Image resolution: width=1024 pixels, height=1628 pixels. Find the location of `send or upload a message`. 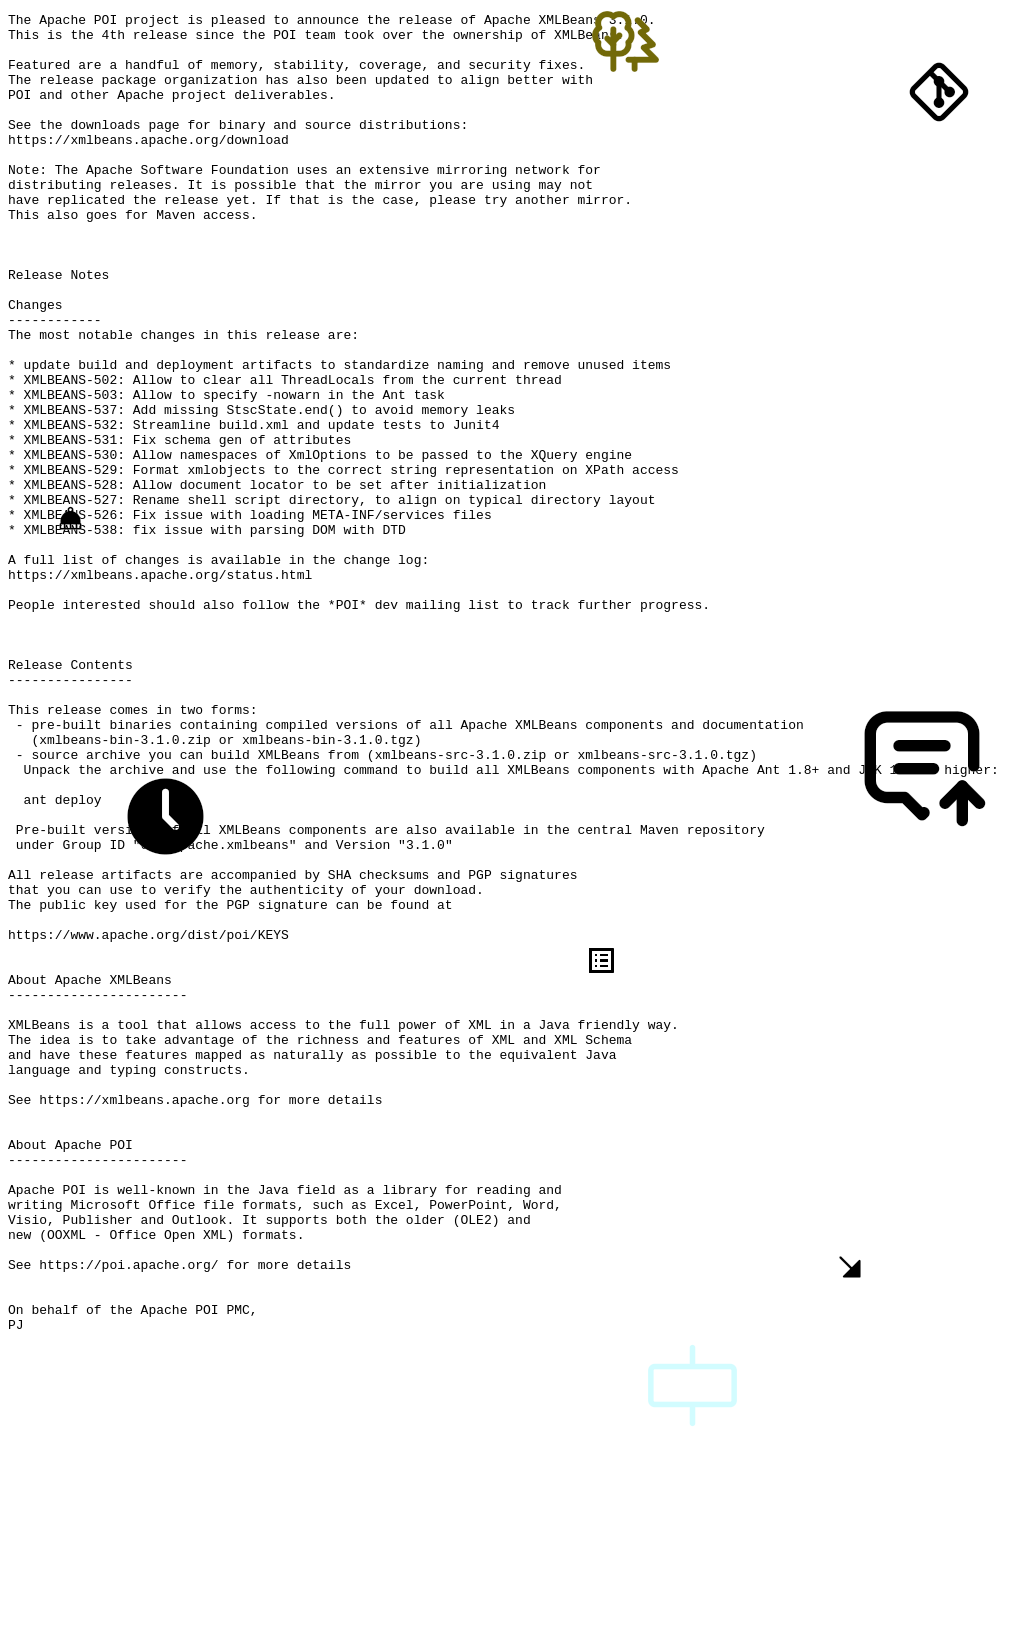

send or upload a message is located at coordinates (922, 763).